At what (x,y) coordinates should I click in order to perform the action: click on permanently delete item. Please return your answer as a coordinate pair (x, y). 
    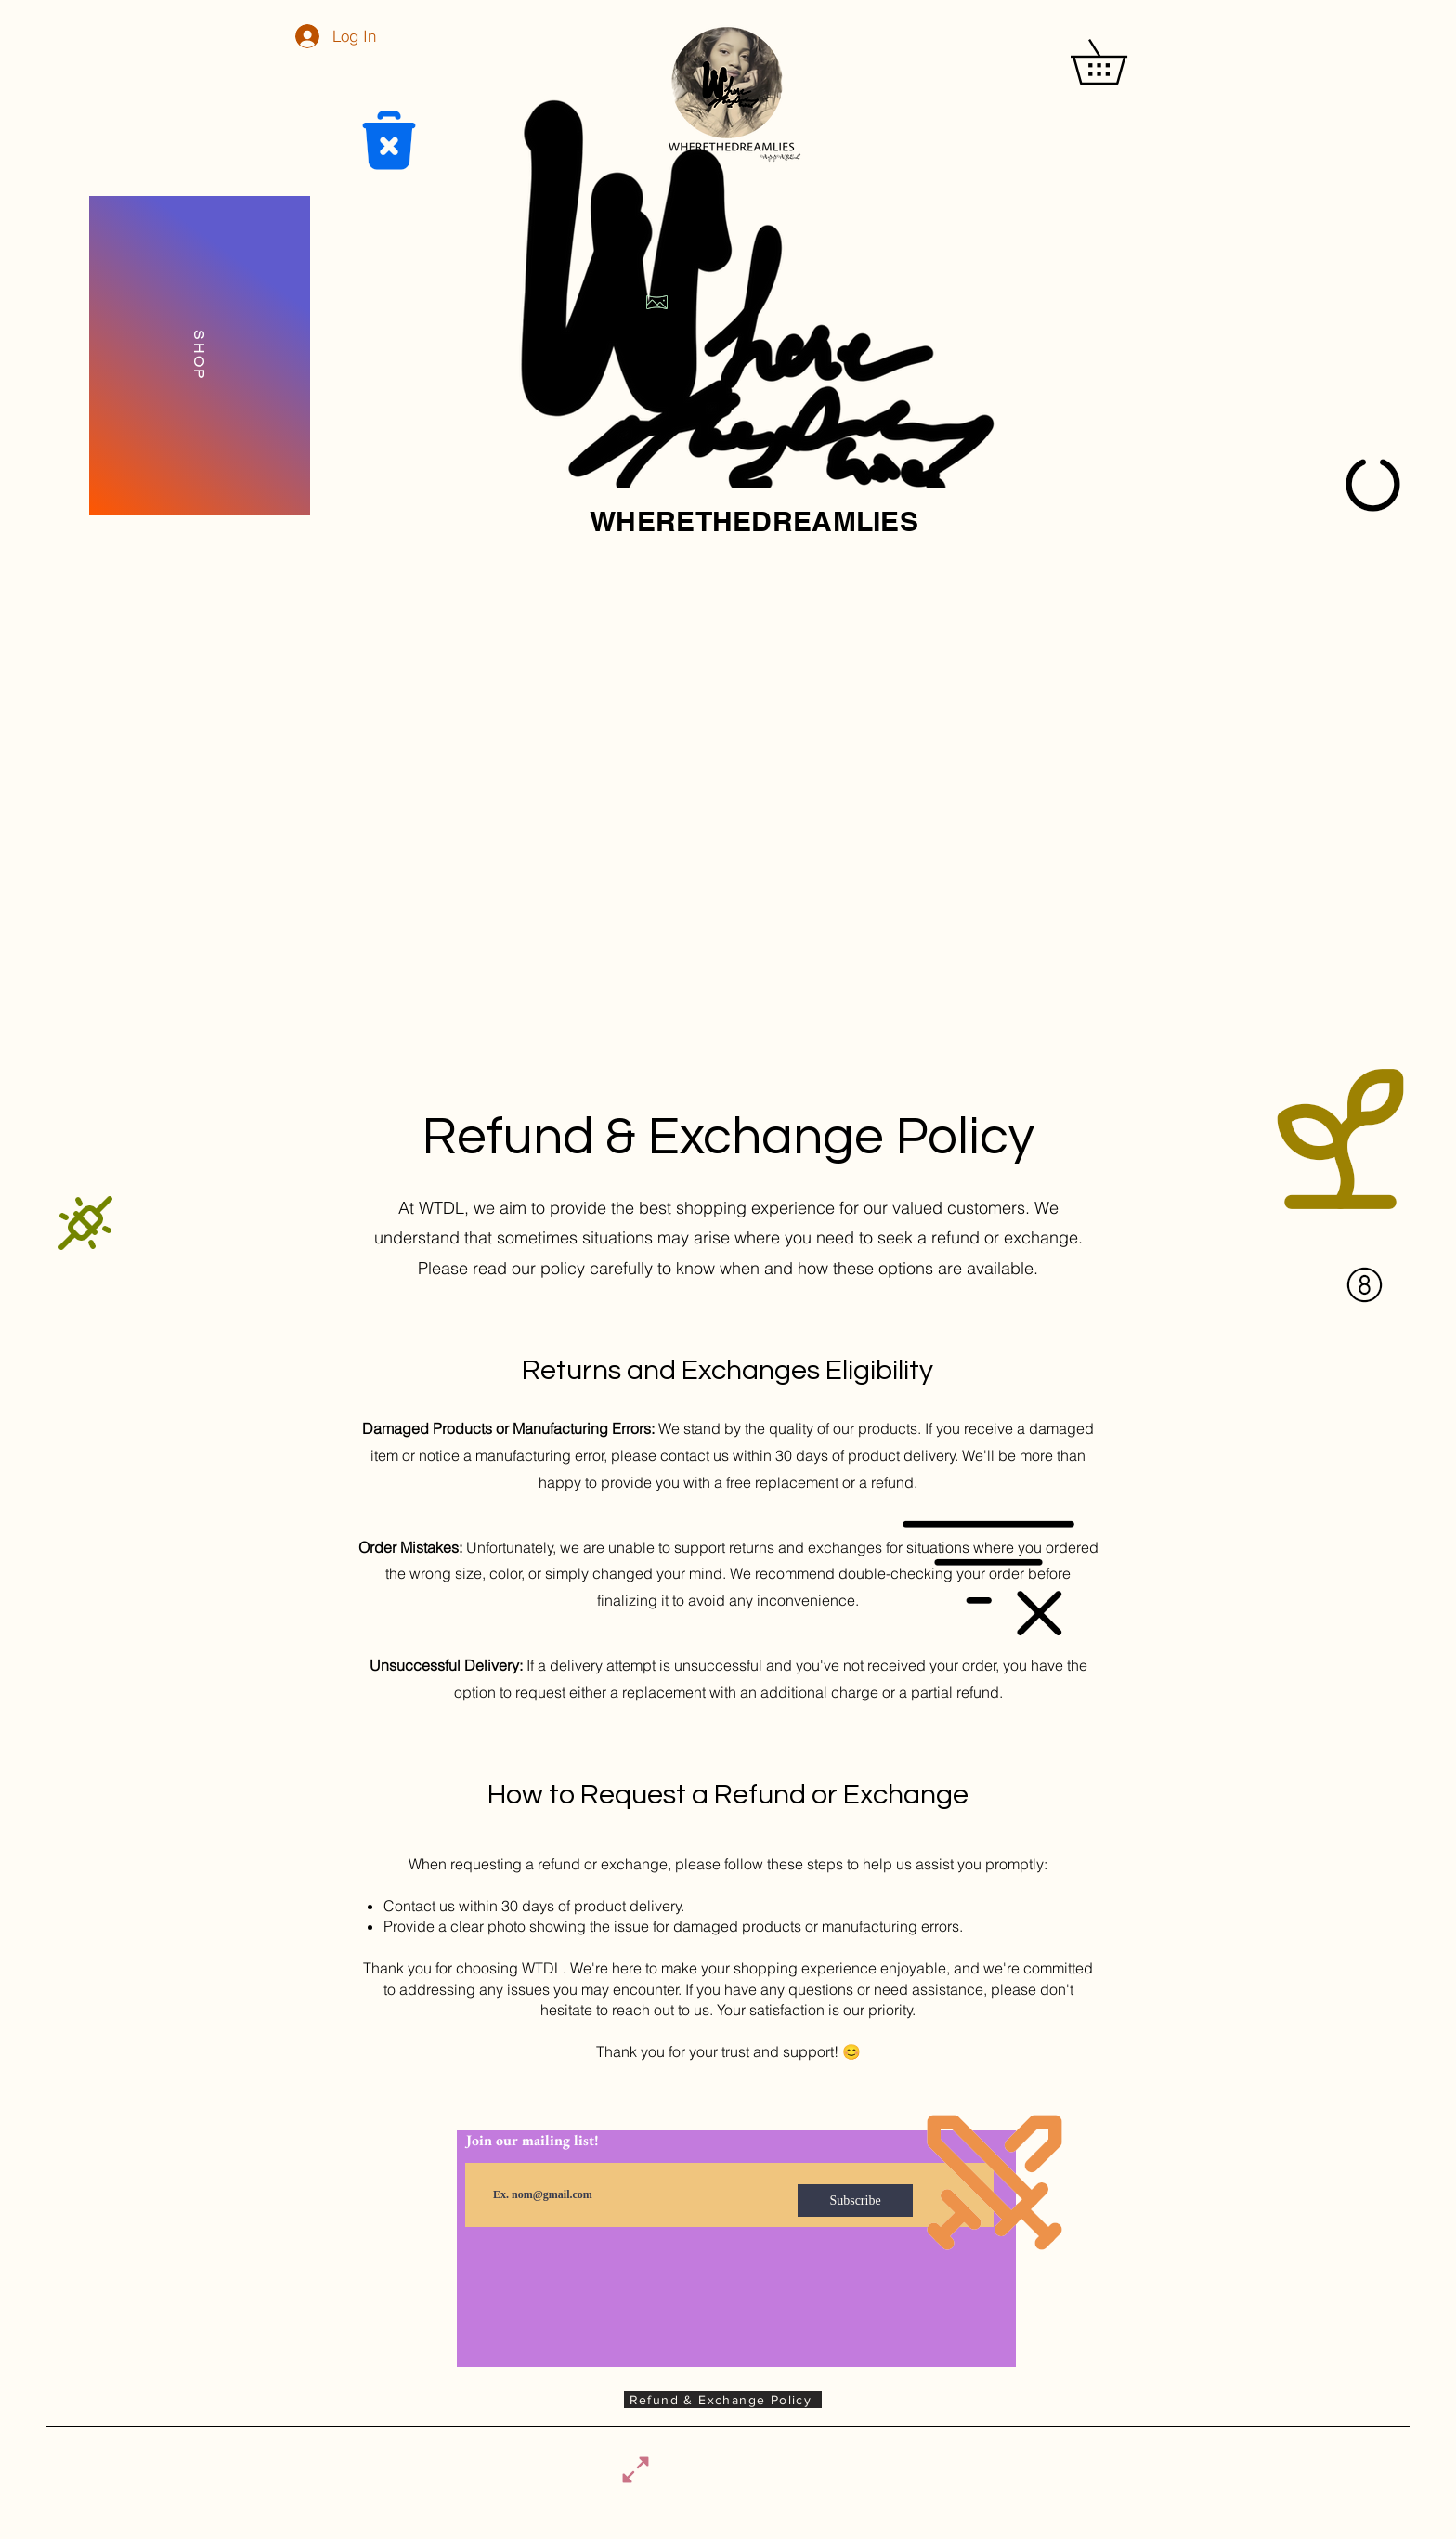
    Looking at the image, I should click on (389, 140).